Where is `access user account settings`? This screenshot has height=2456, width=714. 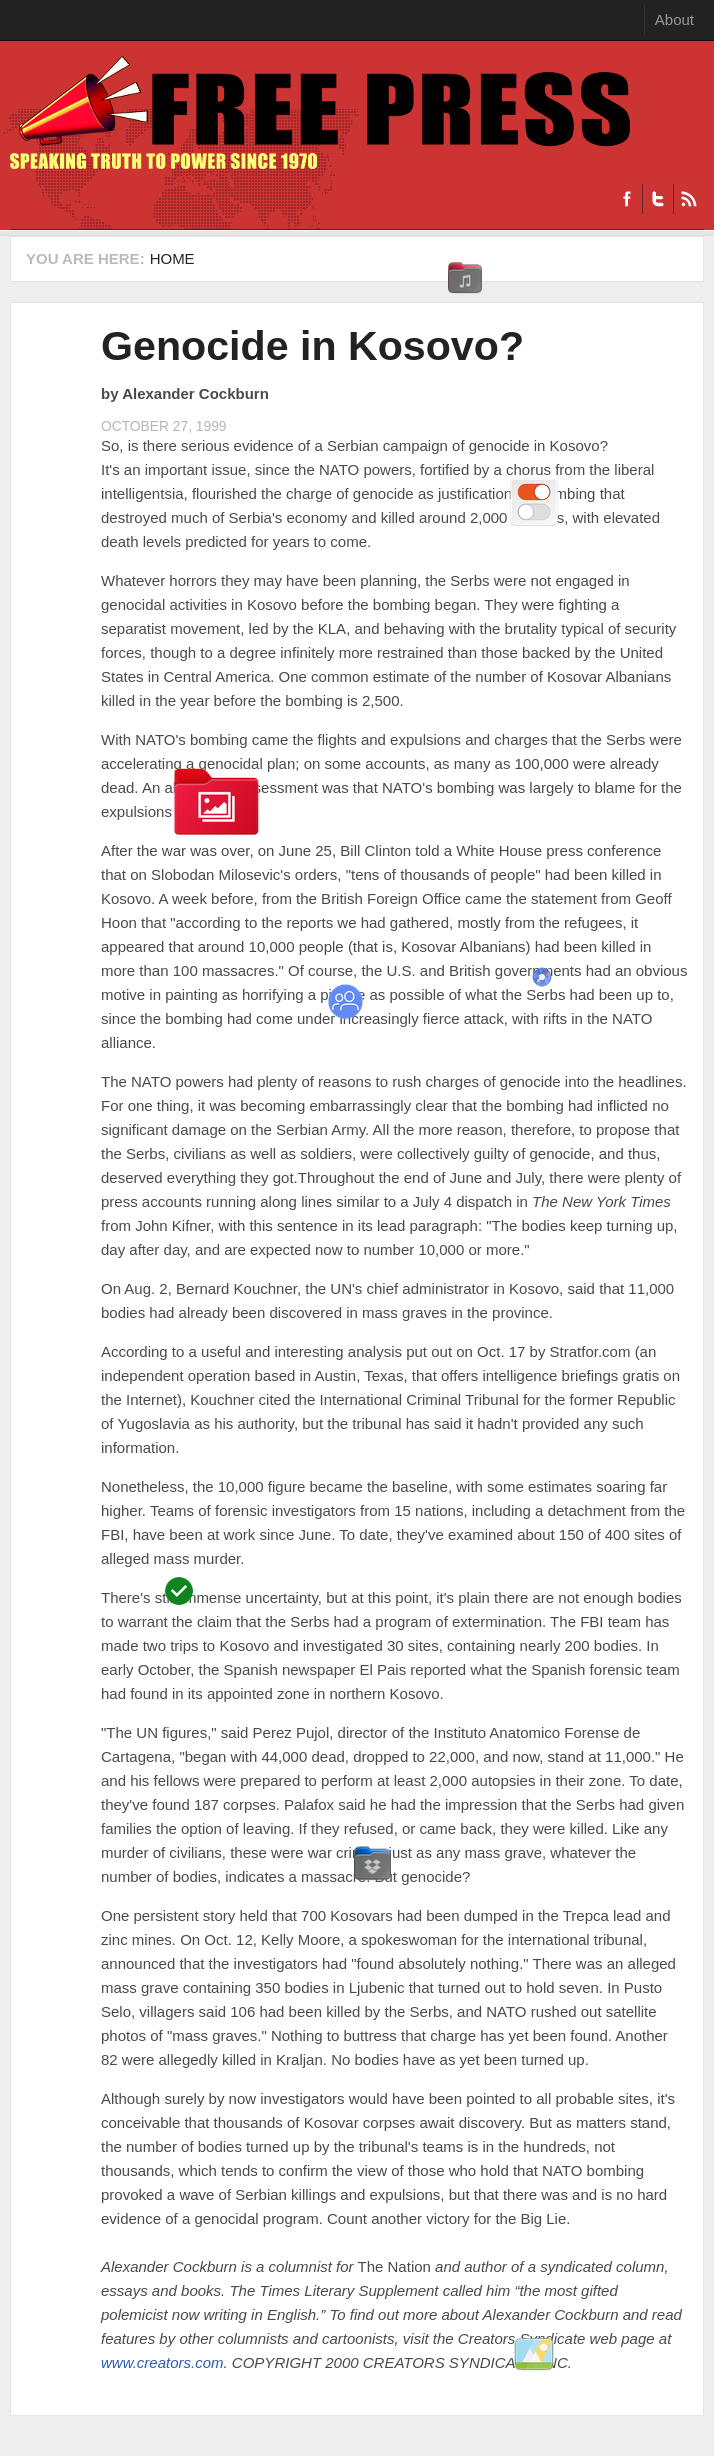
access user account settings is located at coordinates (345, 1001).